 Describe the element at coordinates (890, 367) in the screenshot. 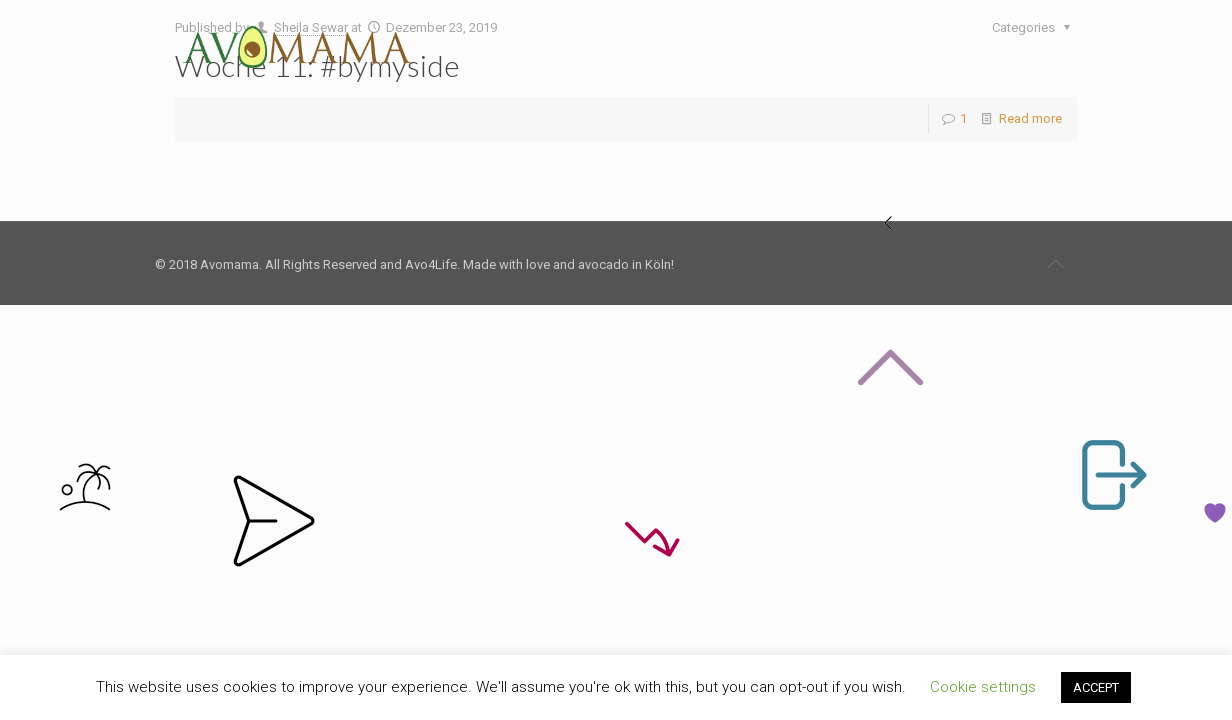

I see `collapse or minimize a section` at that location.